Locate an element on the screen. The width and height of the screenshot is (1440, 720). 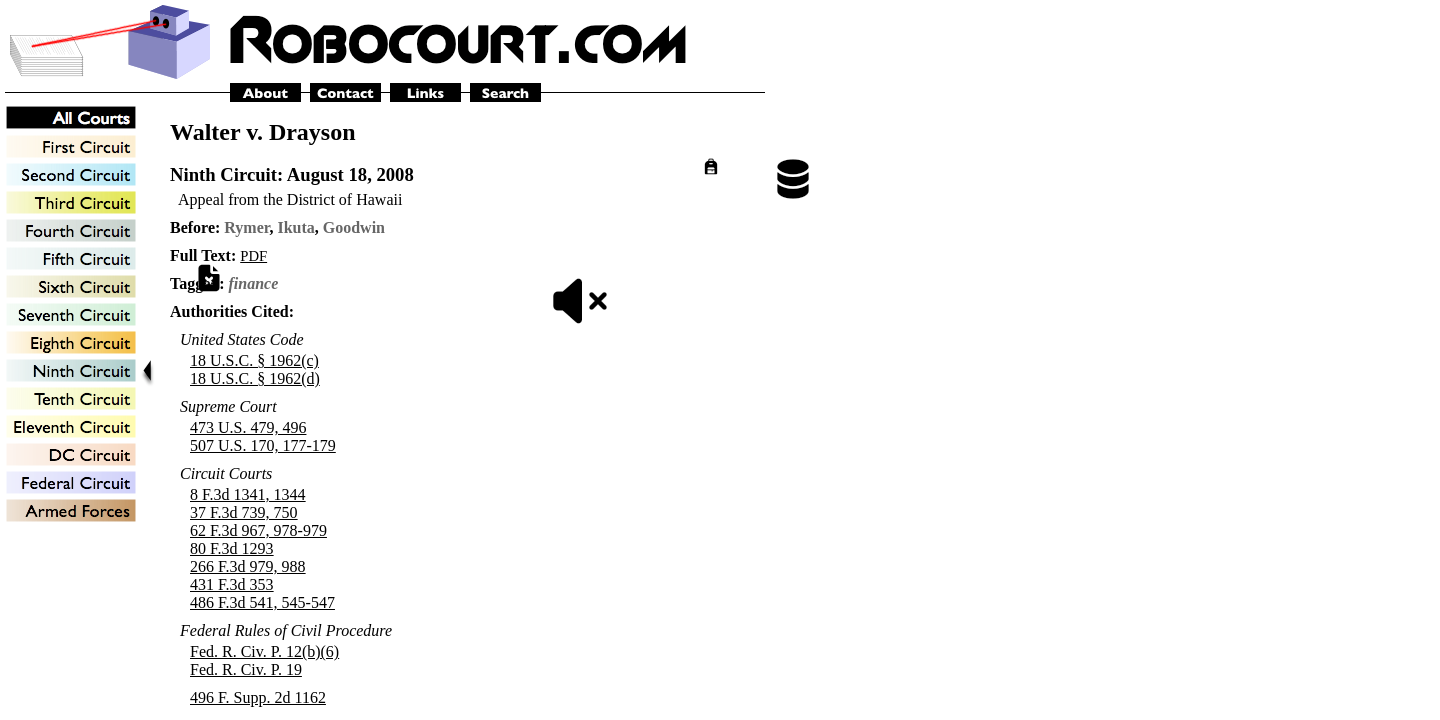
access your inventory or storage is located at coordinates (711, 167).